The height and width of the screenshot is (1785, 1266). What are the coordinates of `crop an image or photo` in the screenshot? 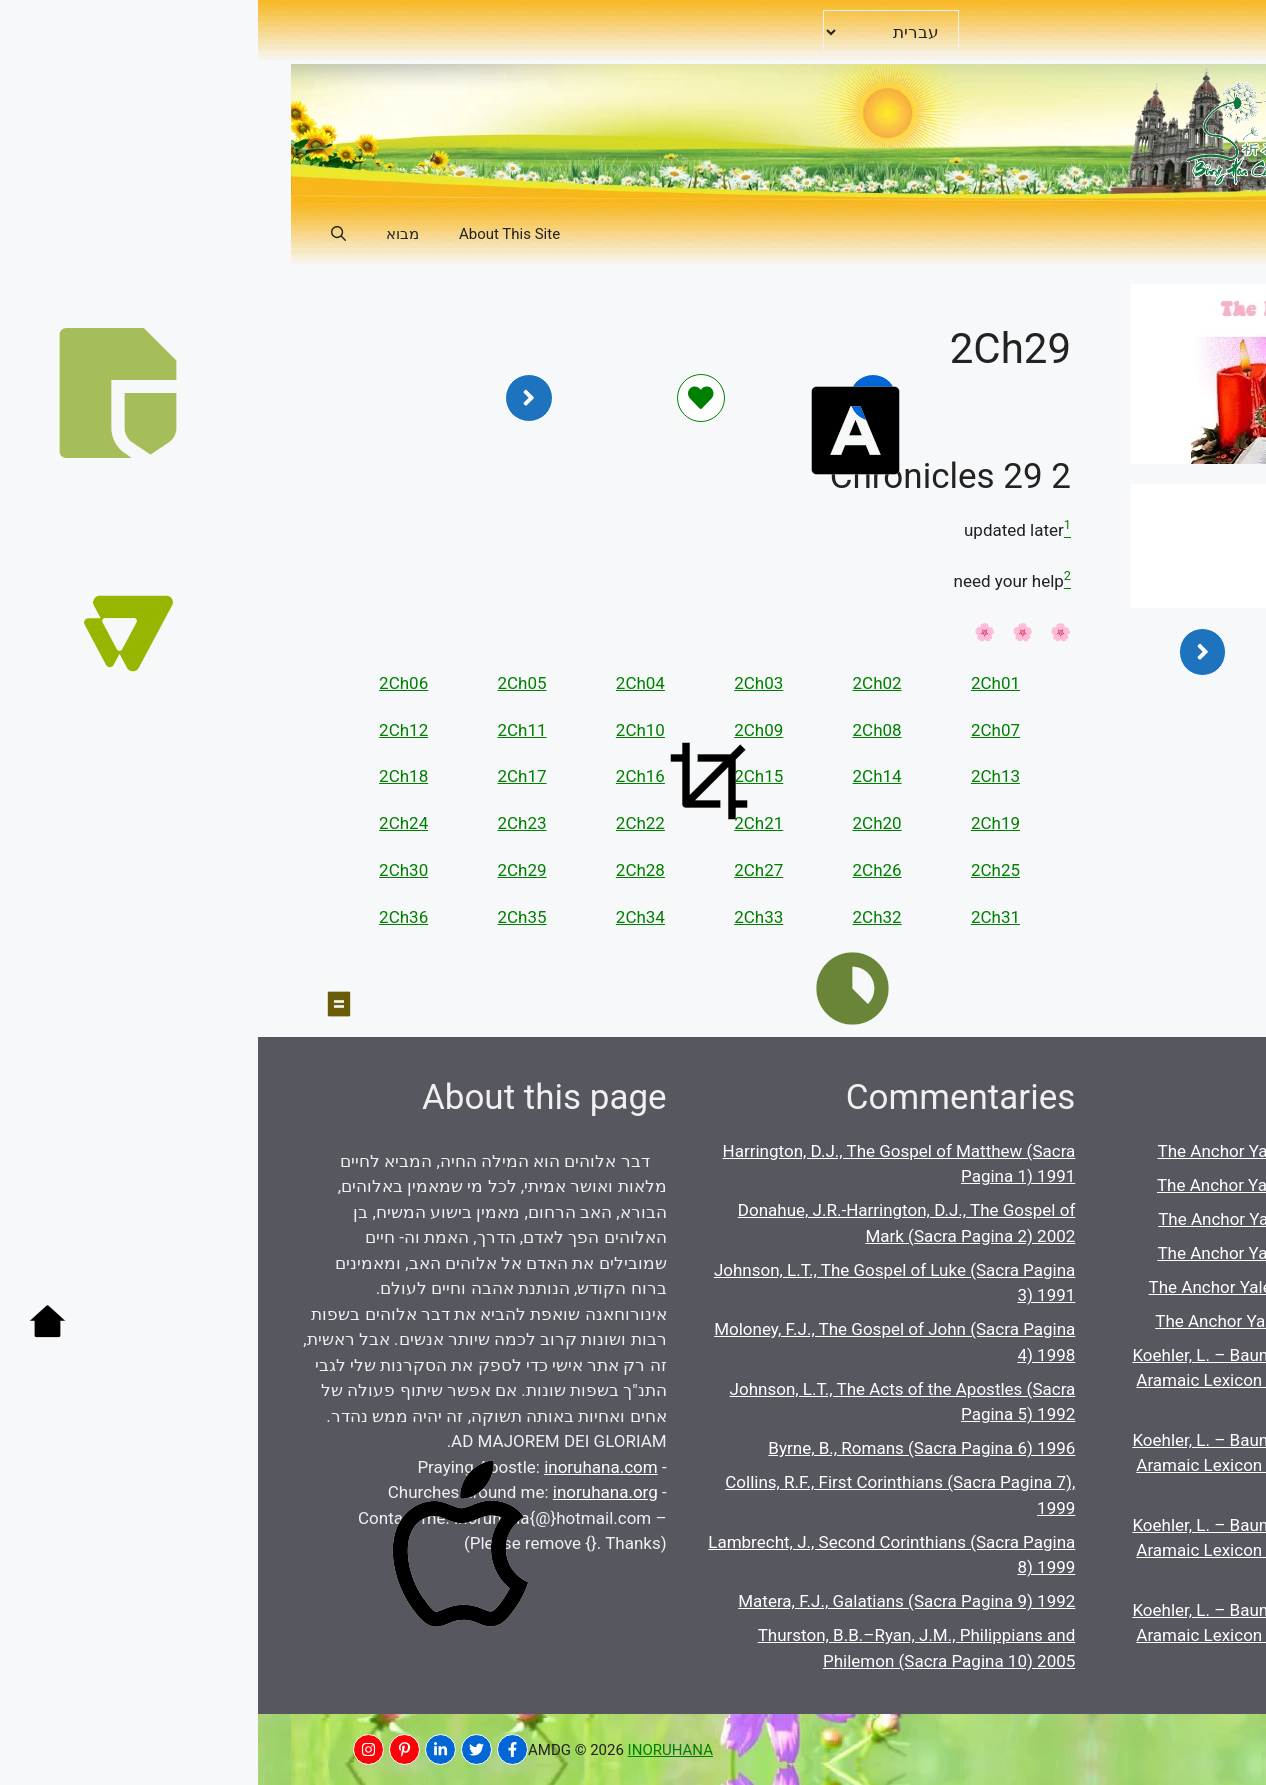 It's located at (709, 781).